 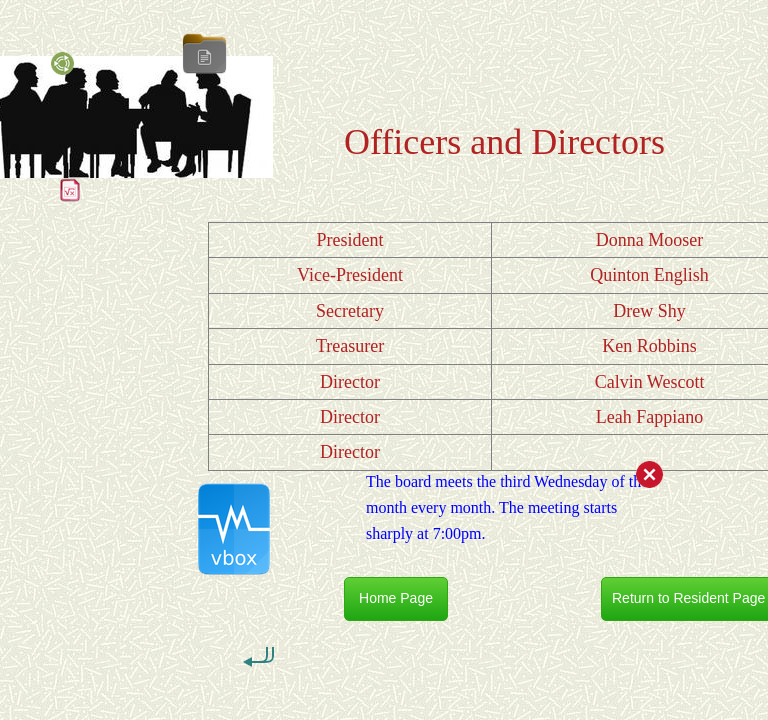 I want to click on open an opendocument formula file, so click(x=70, y=190).